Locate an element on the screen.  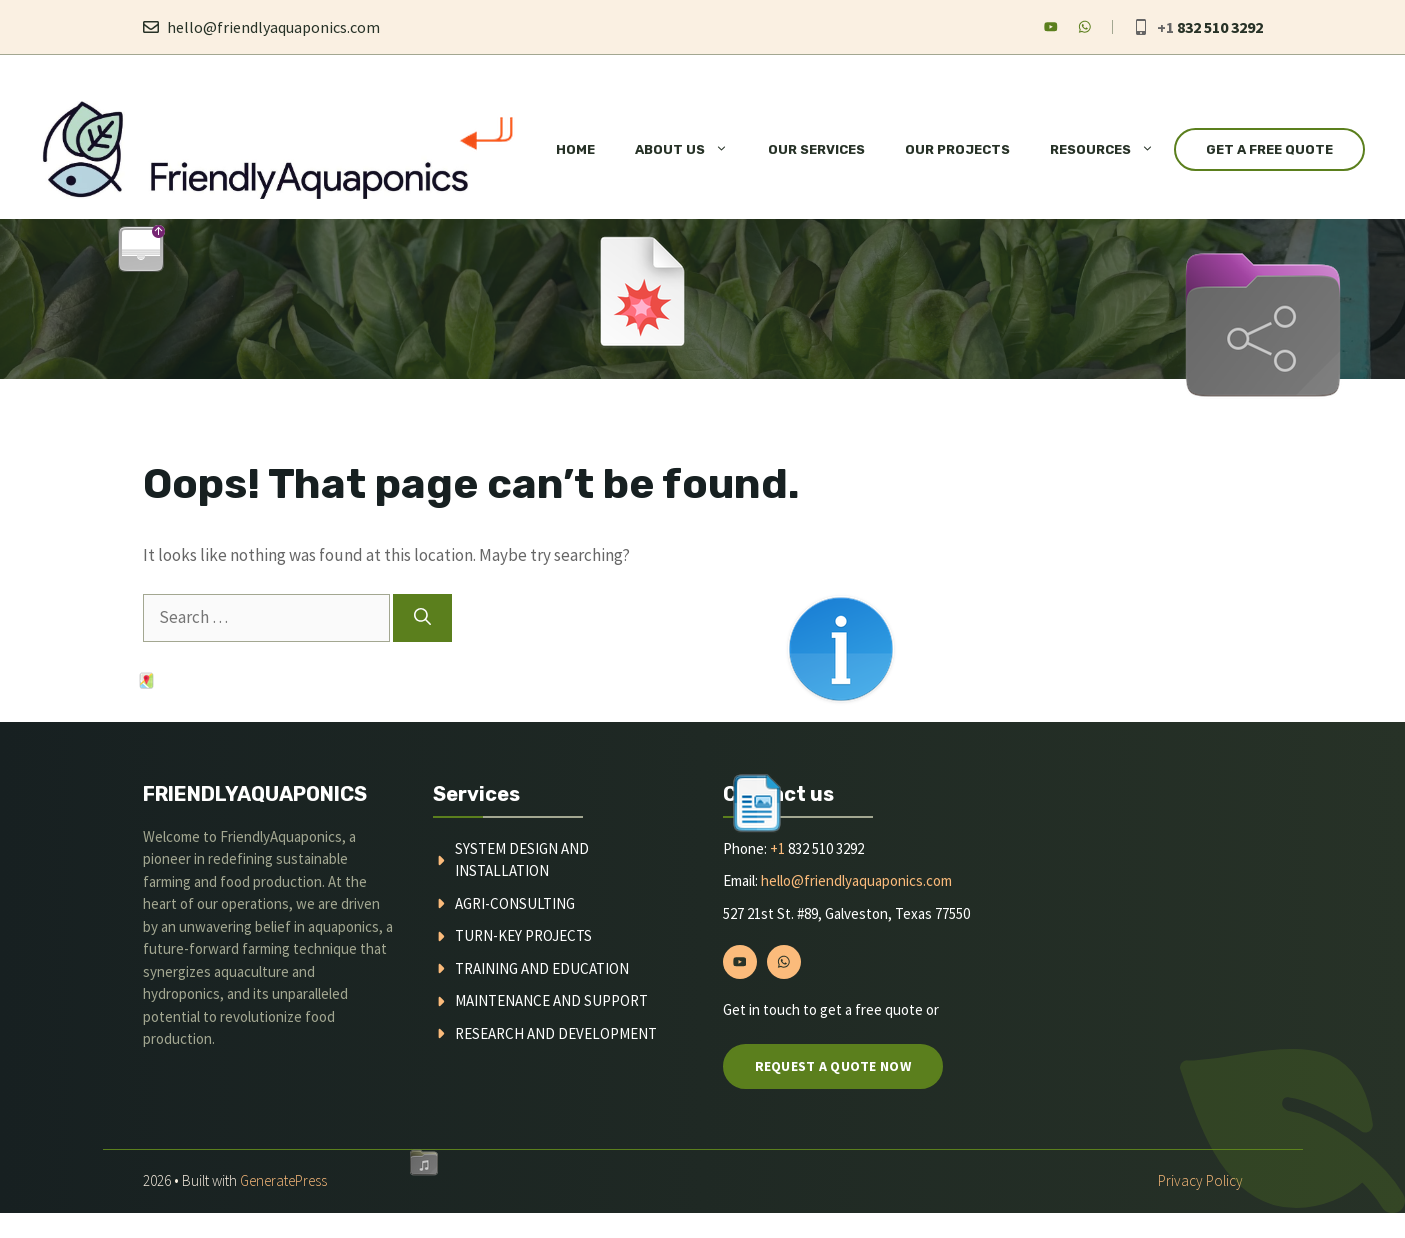
view information or details about an application is located at coordinates (841, 649).